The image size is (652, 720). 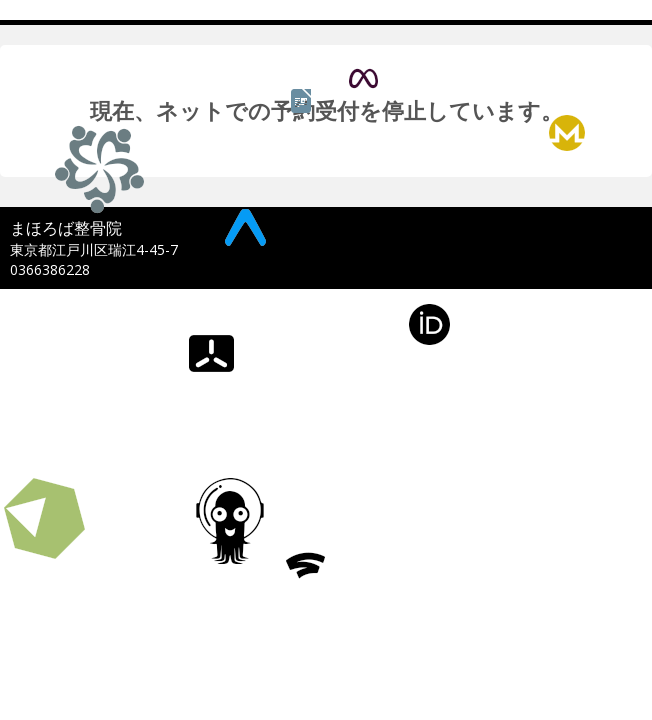 What do you see at coordinates (301, 101) in the screenshot?
I see `open libreoffice writer` at bounding box center [301, 101].